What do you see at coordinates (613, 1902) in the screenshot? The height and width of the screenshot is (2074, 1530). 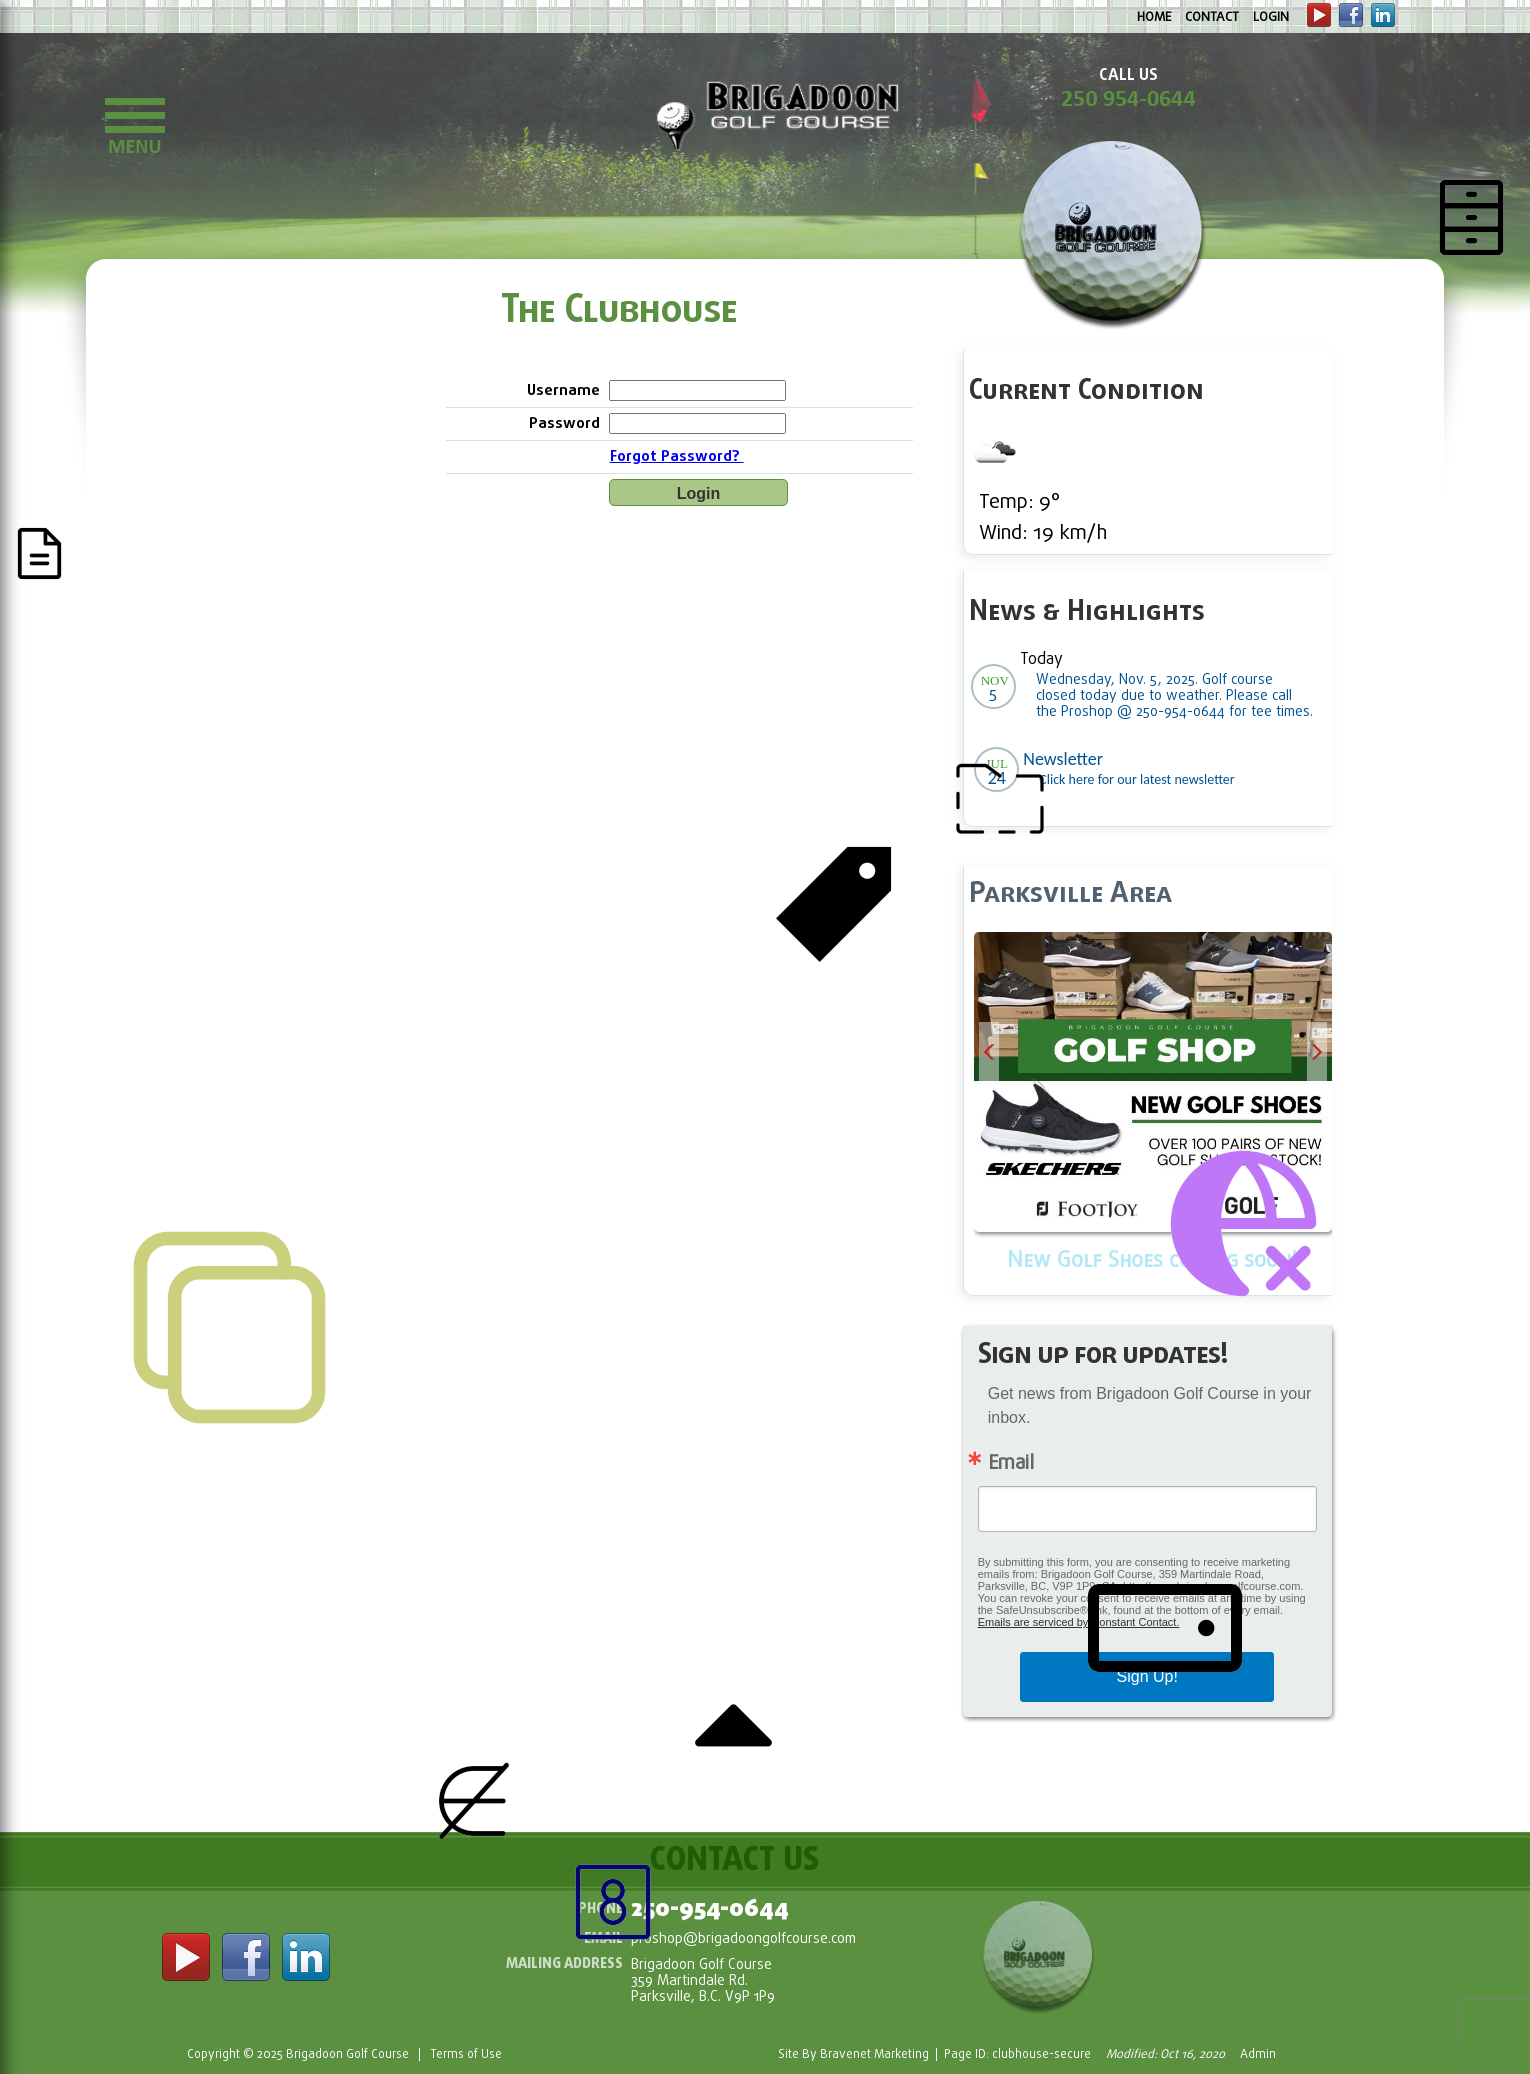 I see `indicates item number eight in a list or sequence` at bounding box center [613, 1902].